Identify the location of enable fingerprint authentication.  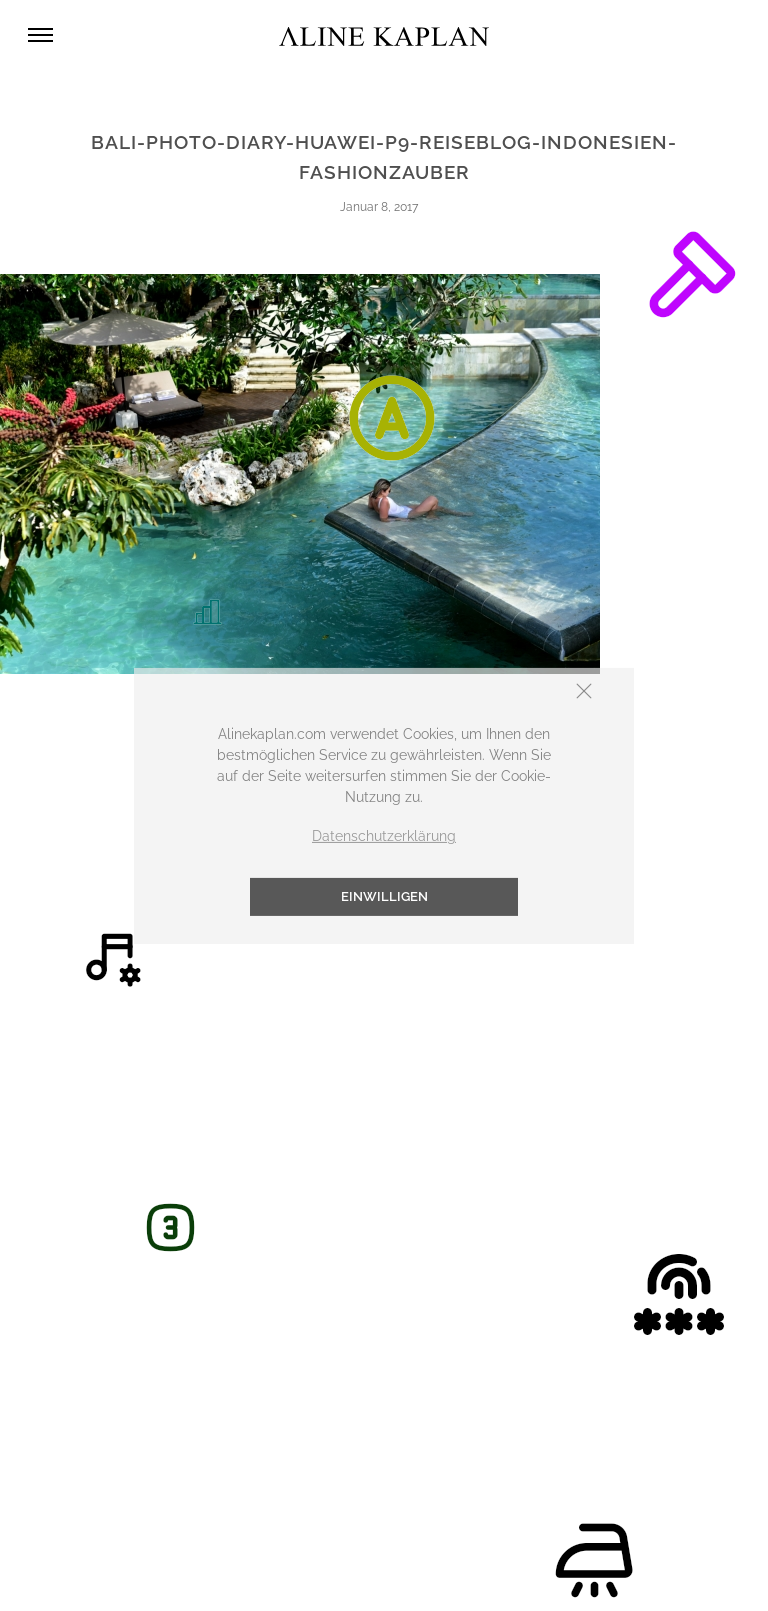
(679, 1290).